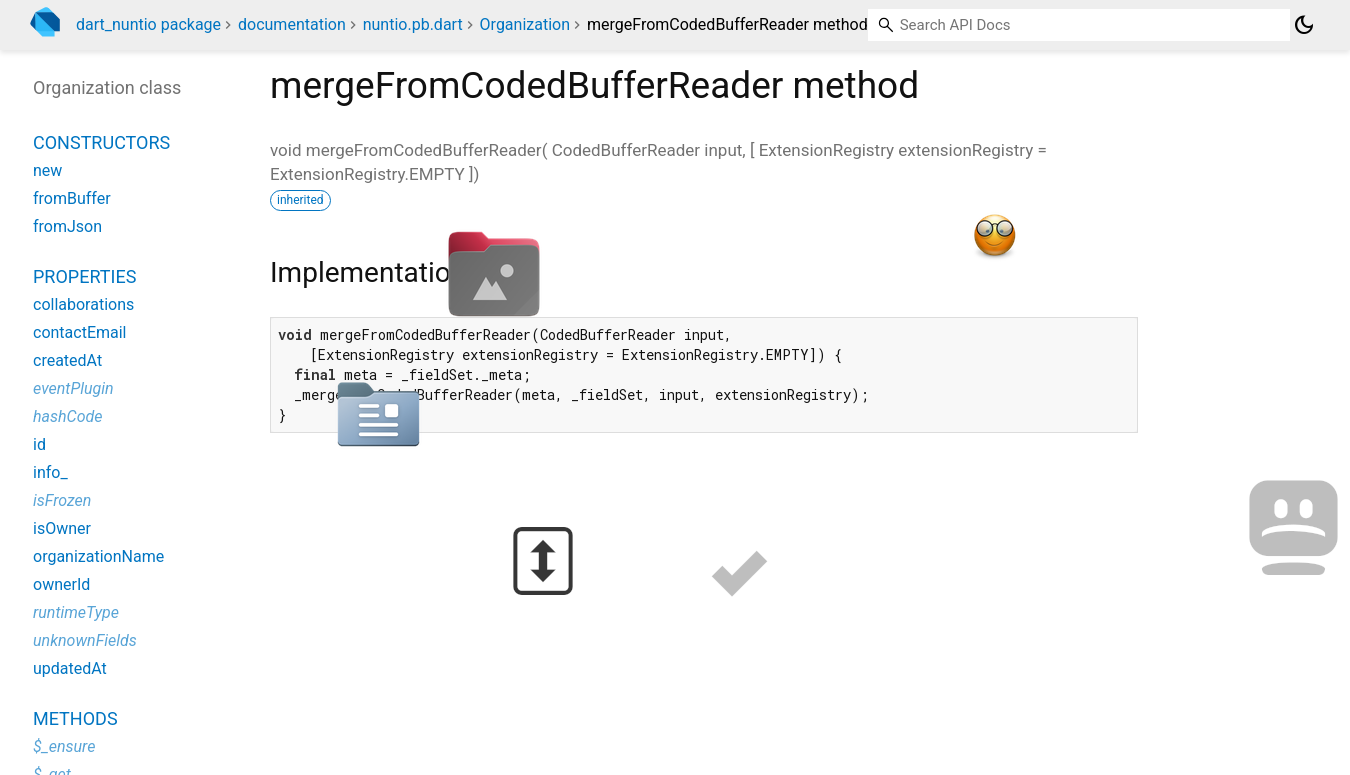 This screenshot has height=775, width=1350. Describe the element at coordinates (1293, 524) in the screenshot. I see `indicates a system error or computer failure` at that location.